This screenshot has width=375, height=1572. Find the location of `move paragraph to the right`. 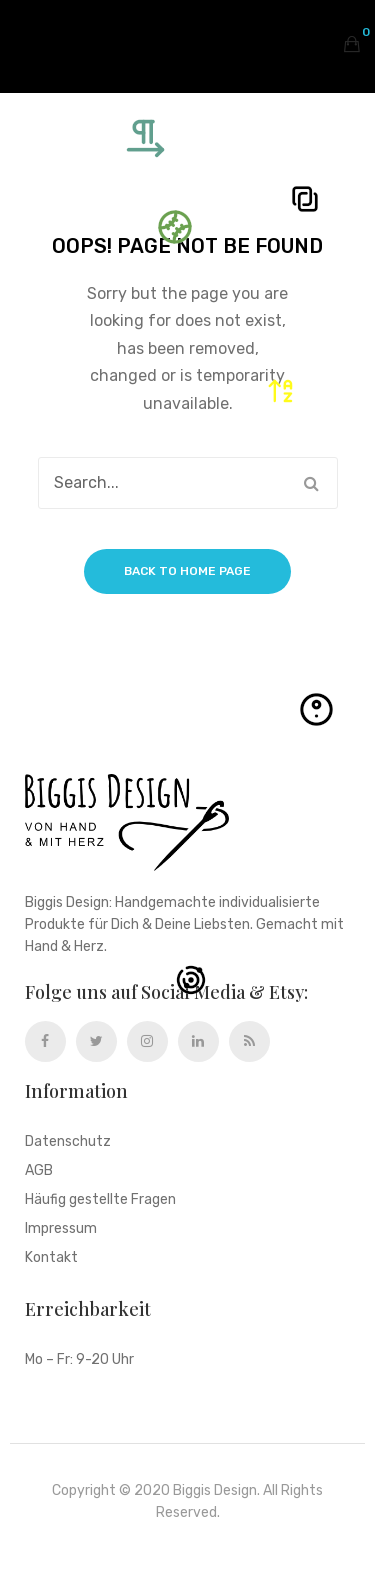

move paragraph to the right is located at coordinates (145, 138).